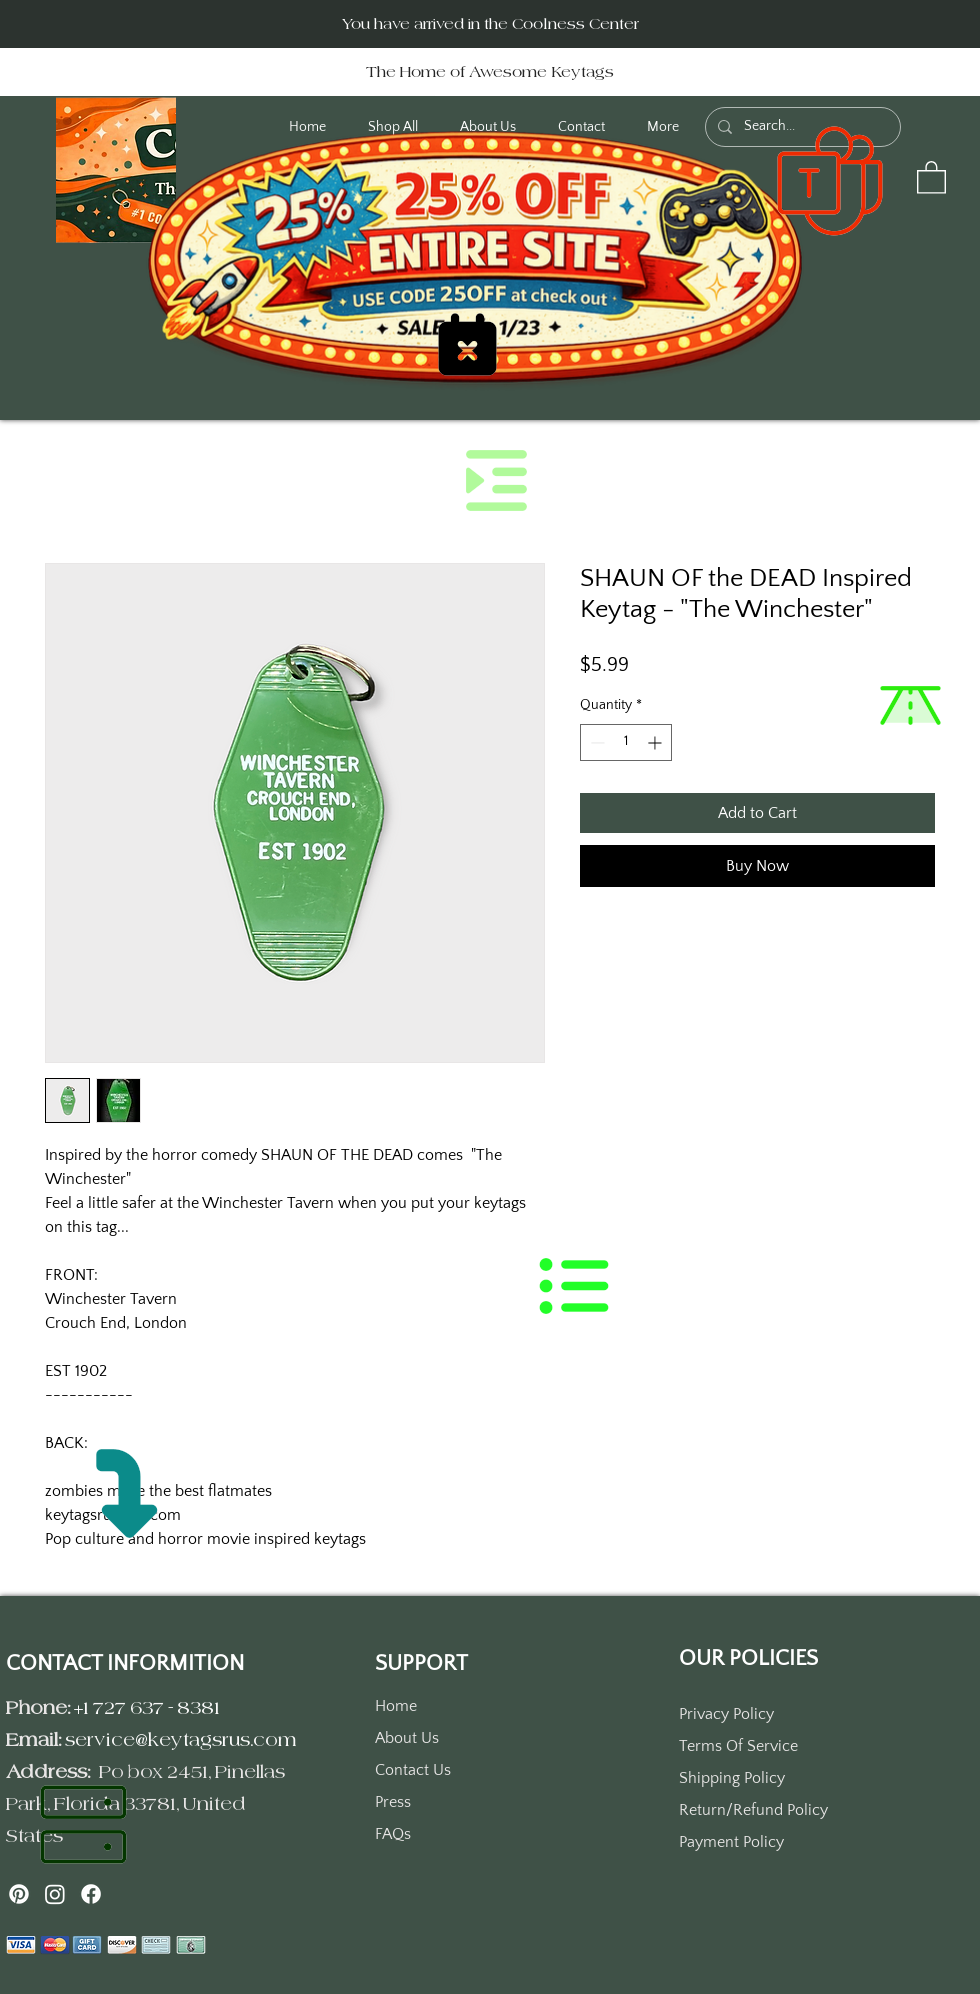 The height and width of the screenshot is (1994, 980). I want to click on go down a level or subdirectory, so click(129, 1493).